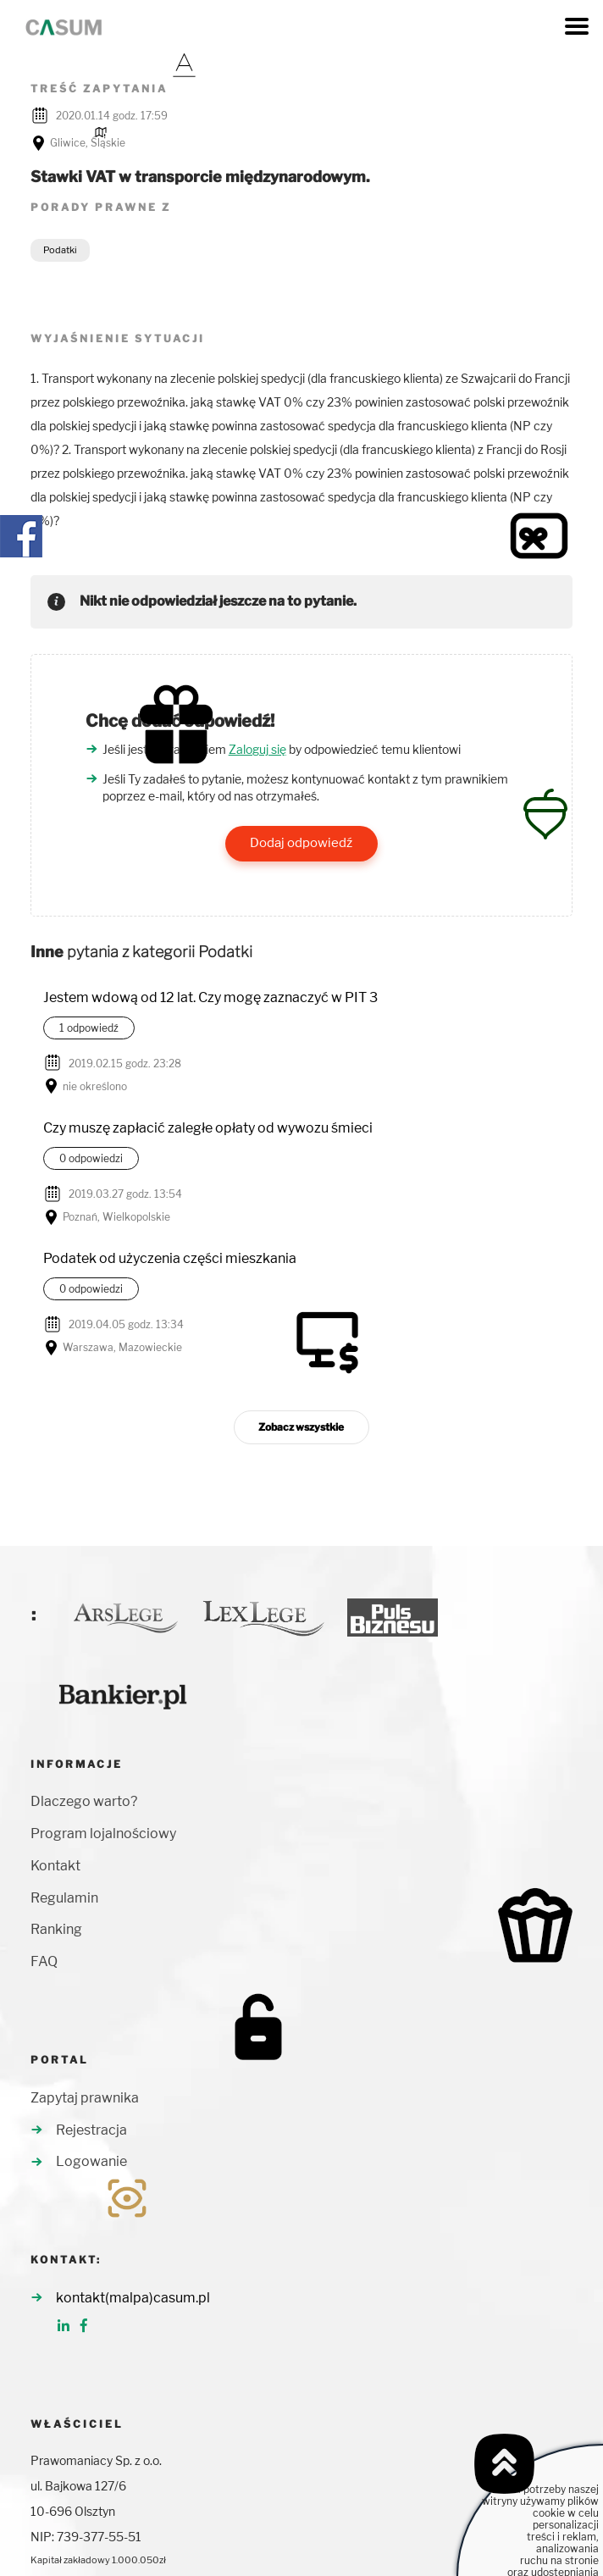 The image size is (603, 2576). I want to click on map error or issue detected, so click(101, 132).